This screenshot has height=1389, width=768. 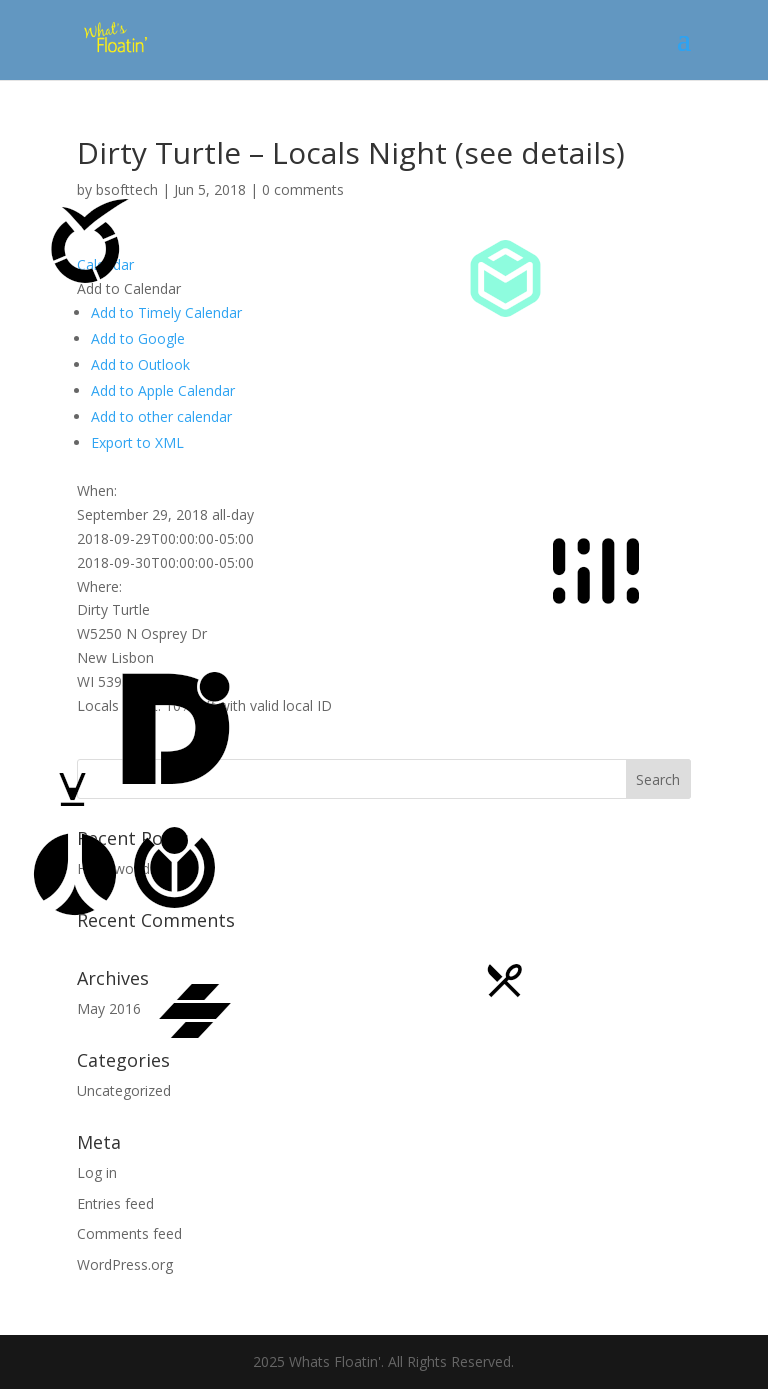 What do you see at coordinates (596, 571) in the screenshot?
I see `scrollreveal javascript library logo` at bounding box center [596, 571].